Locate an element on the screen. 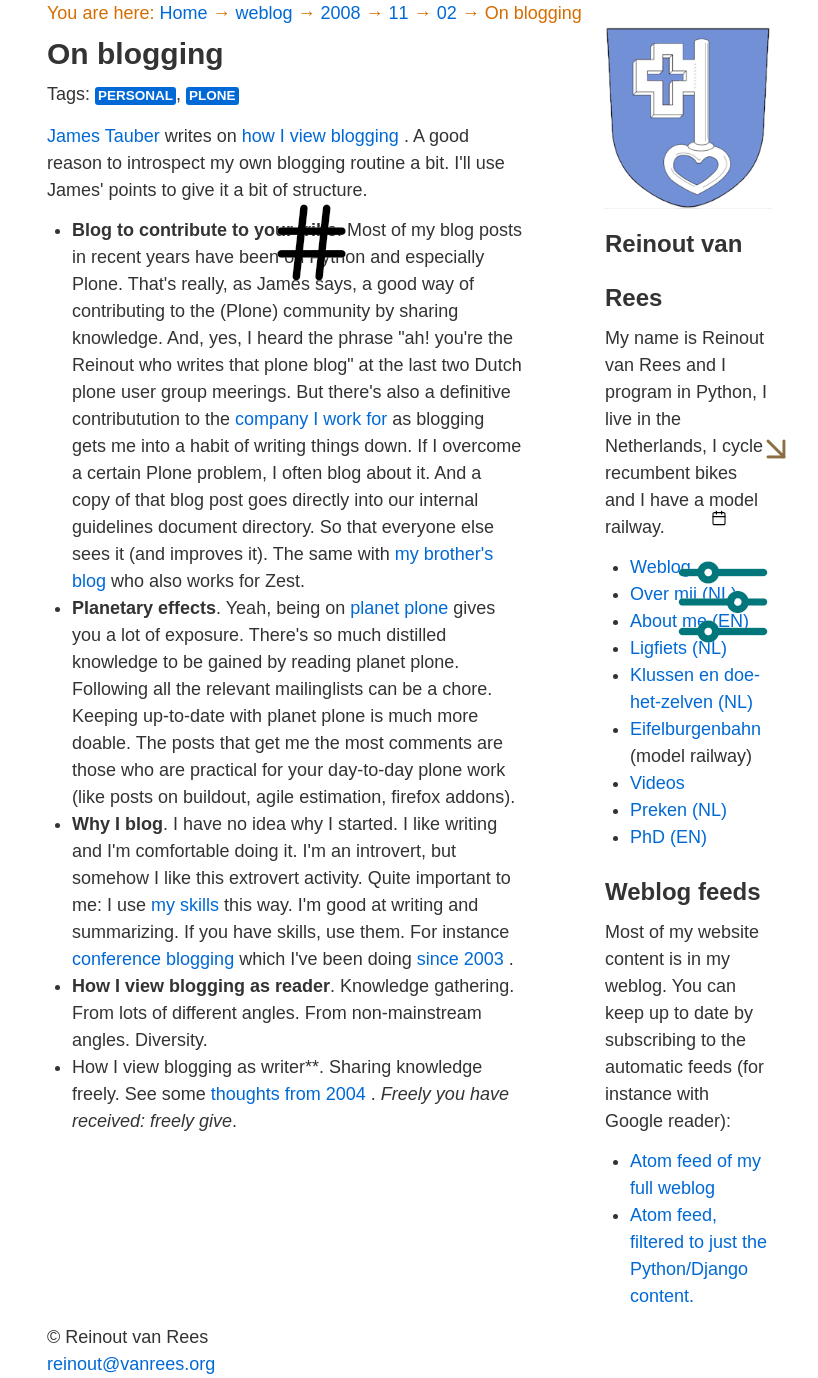 The image size is (818, 1378). navigate to the next item diagonally is located at coordinates (776, 449).